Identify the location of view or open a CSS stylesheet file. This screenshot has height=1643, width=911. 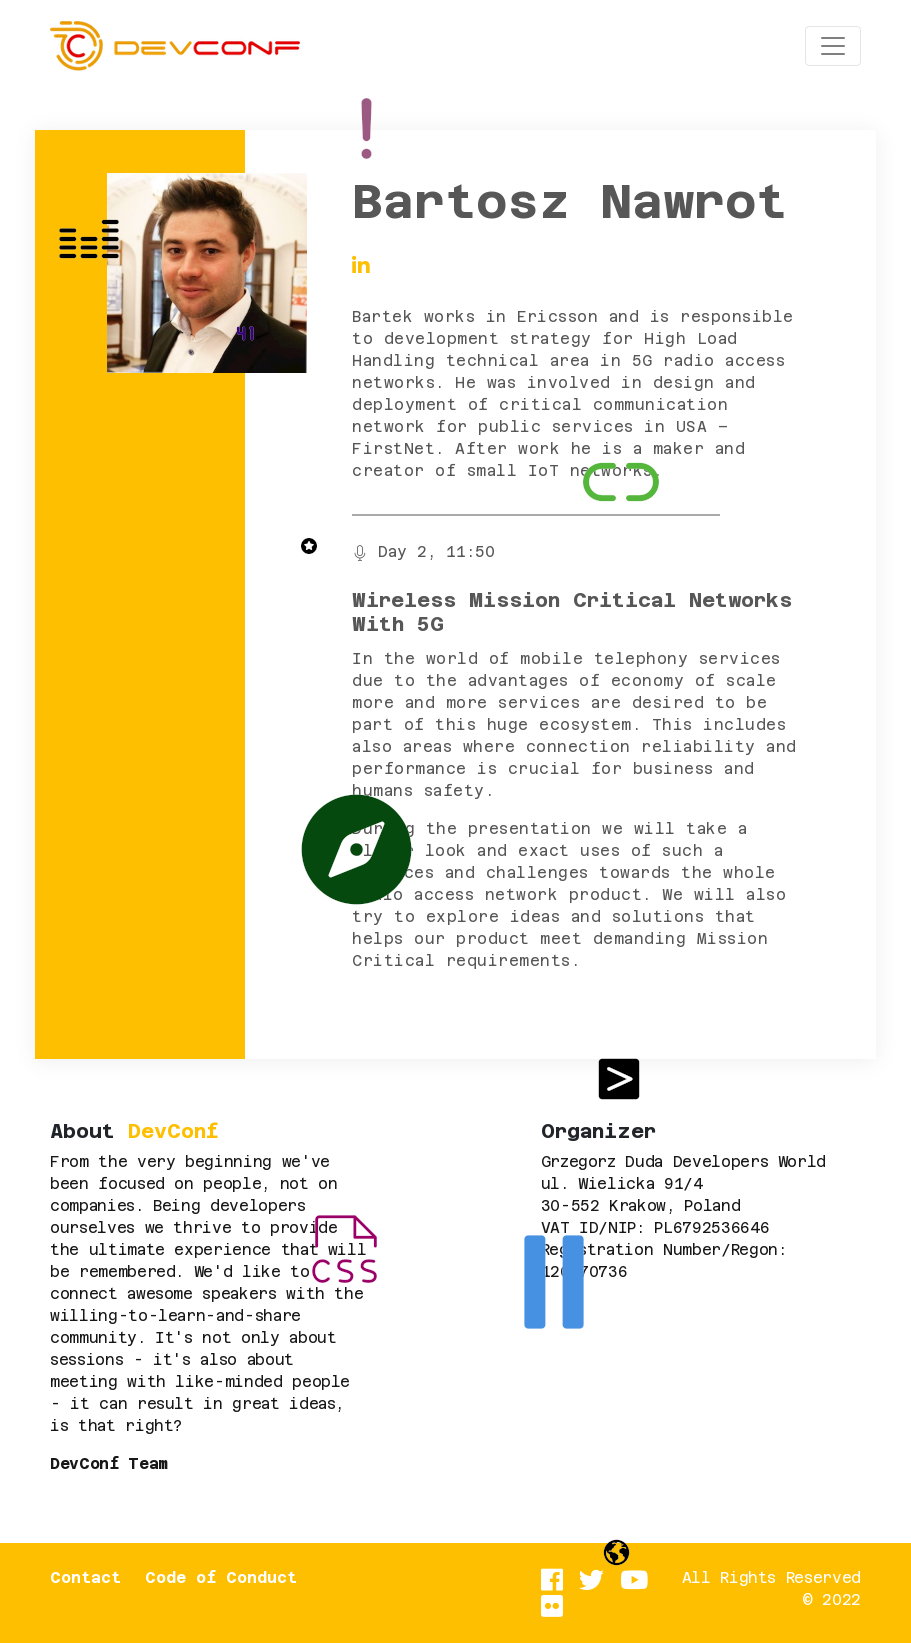
(346, 1252).